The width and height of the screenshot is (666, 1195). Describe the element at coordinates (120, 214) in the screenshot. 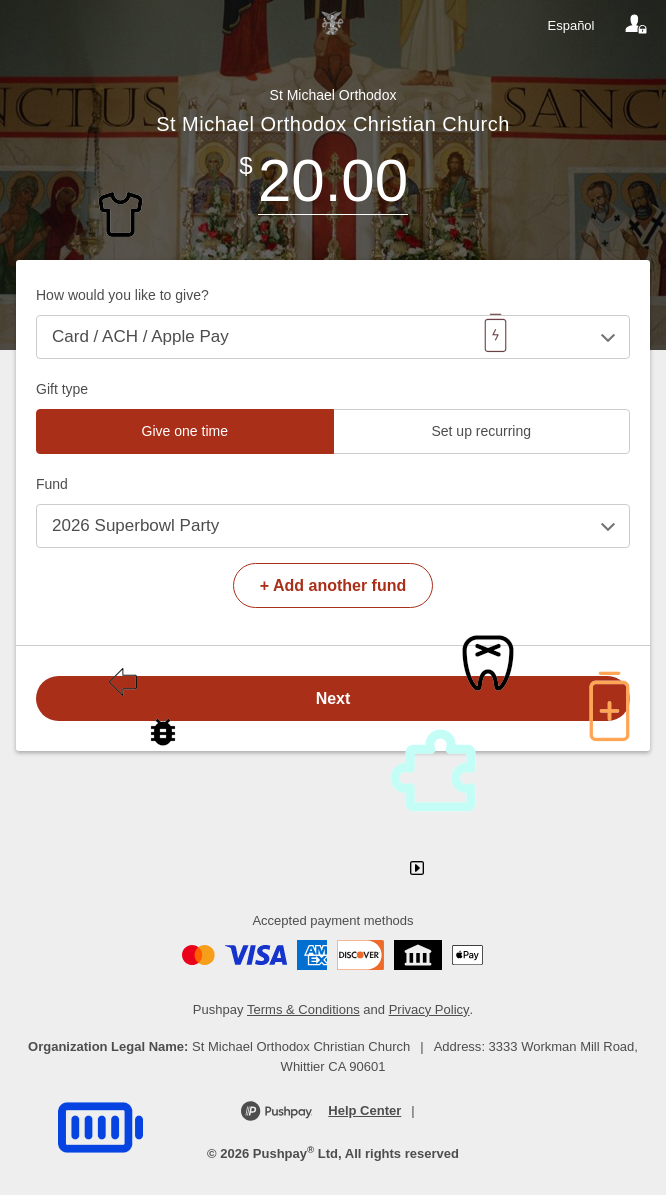

I see `browse clothing or apparel items` at that location.